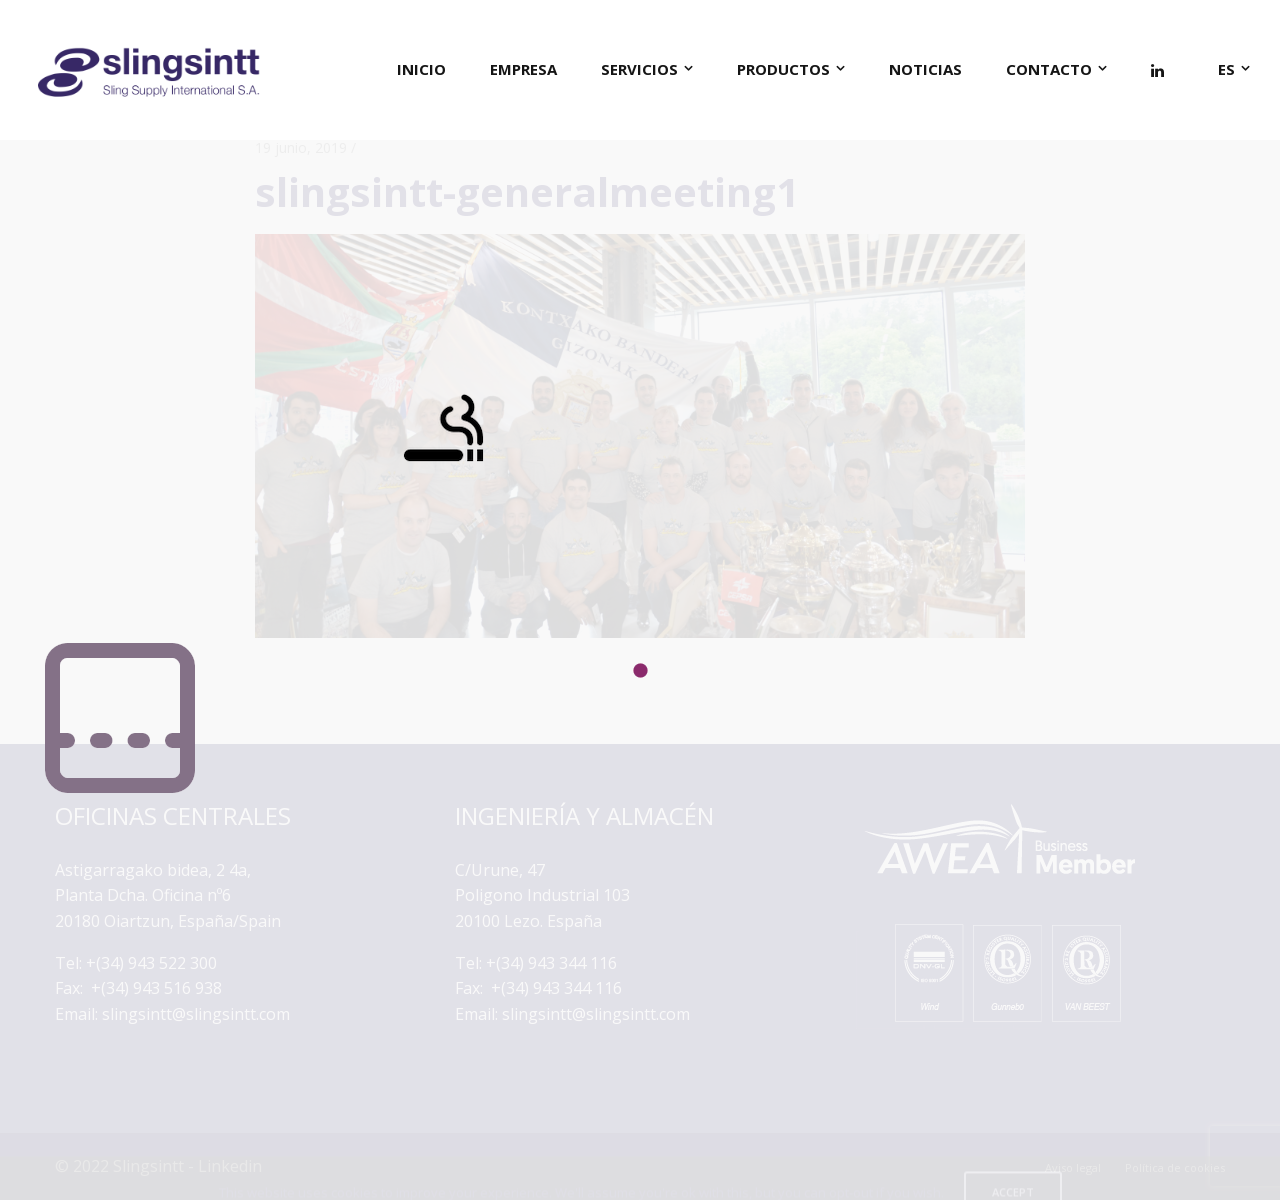  I want to click on toggle bottom panel visibility, so click(120, 718).